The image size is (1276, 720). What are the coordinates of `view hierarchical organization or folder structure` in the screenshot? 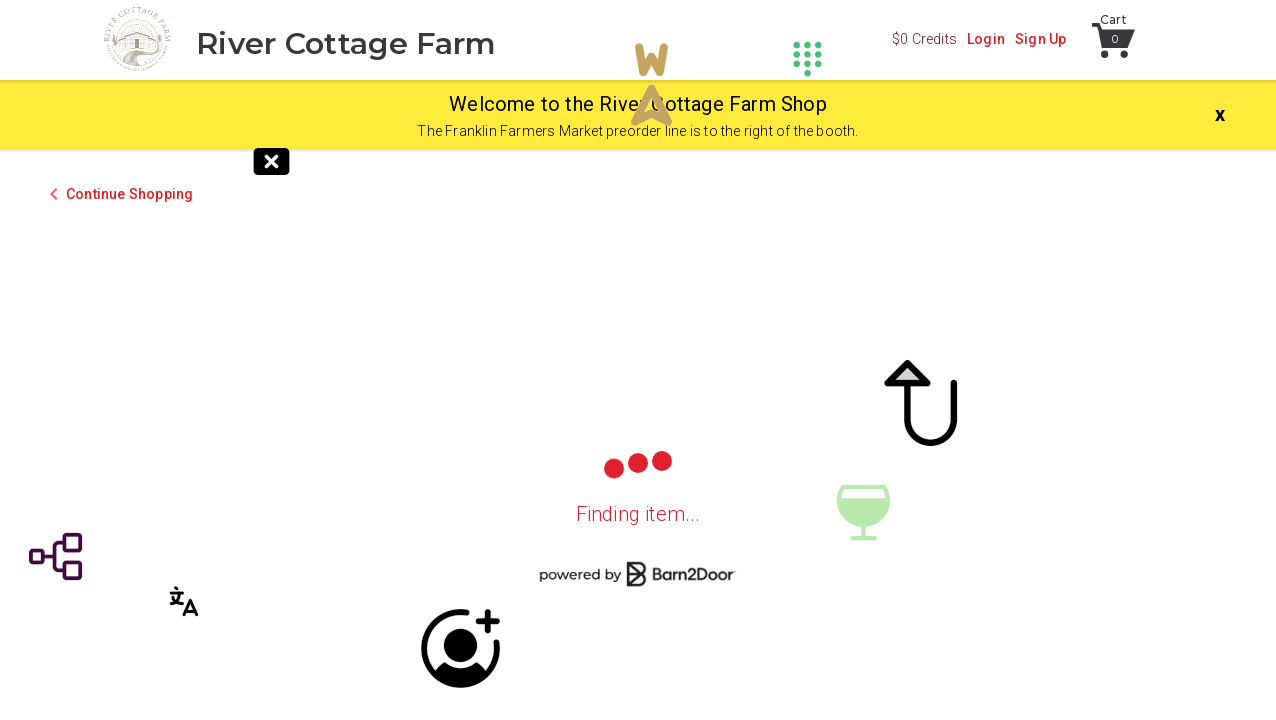 It's located at (58, 556).